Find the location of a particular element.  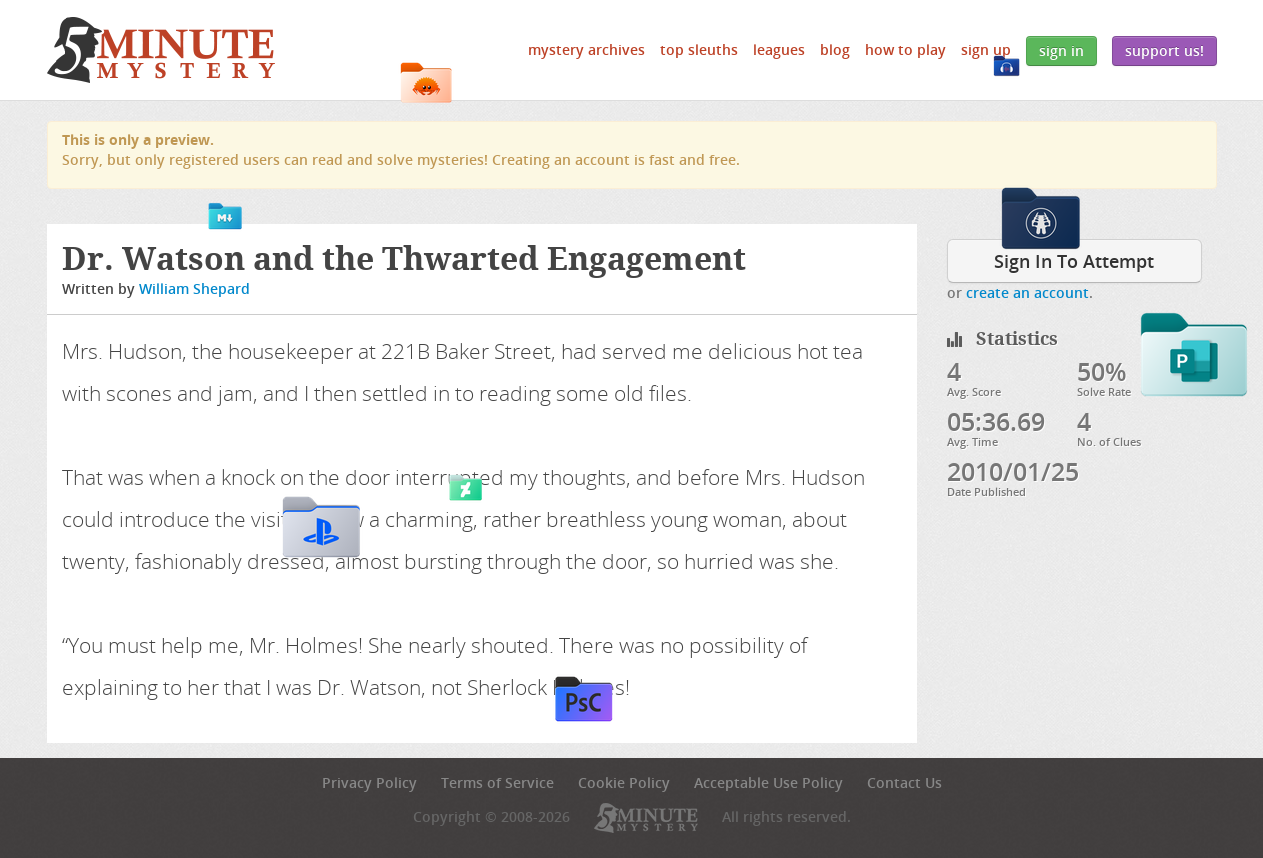

open folder containing adobe photoshop classic files is located at coordinates (583, 700).